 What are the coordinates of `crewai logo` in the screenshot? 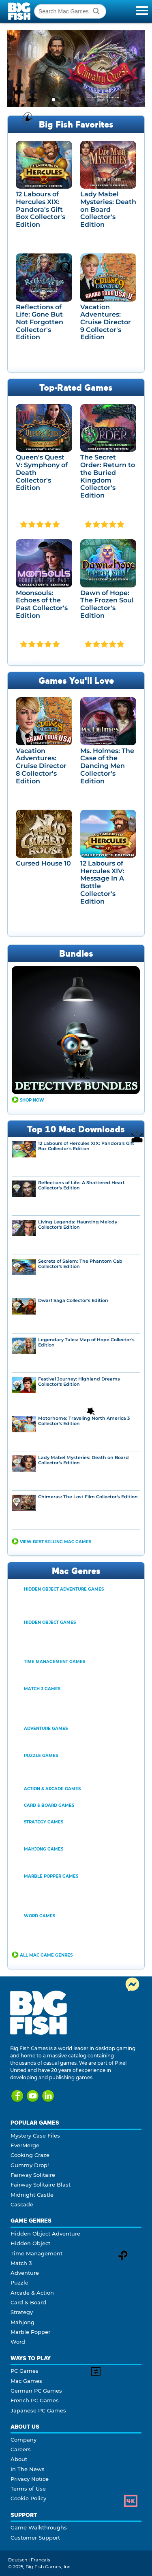 It's located at (27, 118).